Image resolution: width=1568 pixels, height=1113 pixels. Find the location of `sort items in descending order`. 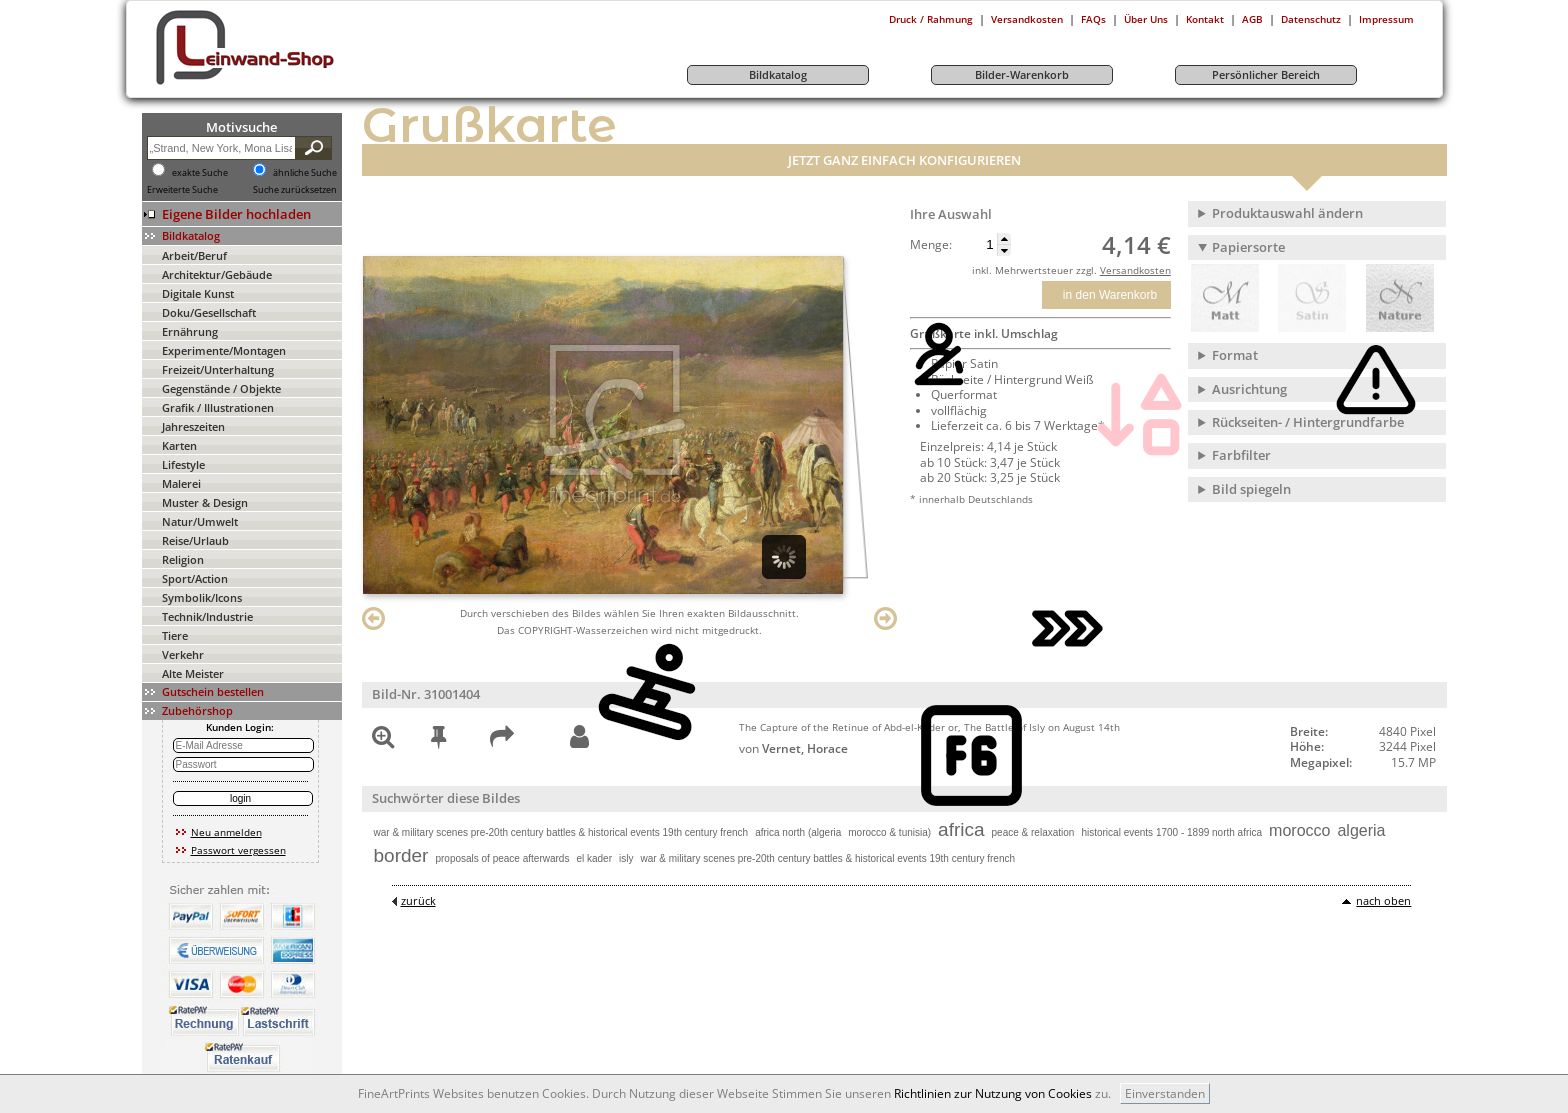

sort items in descending order is located at coordinates (1138, 414).